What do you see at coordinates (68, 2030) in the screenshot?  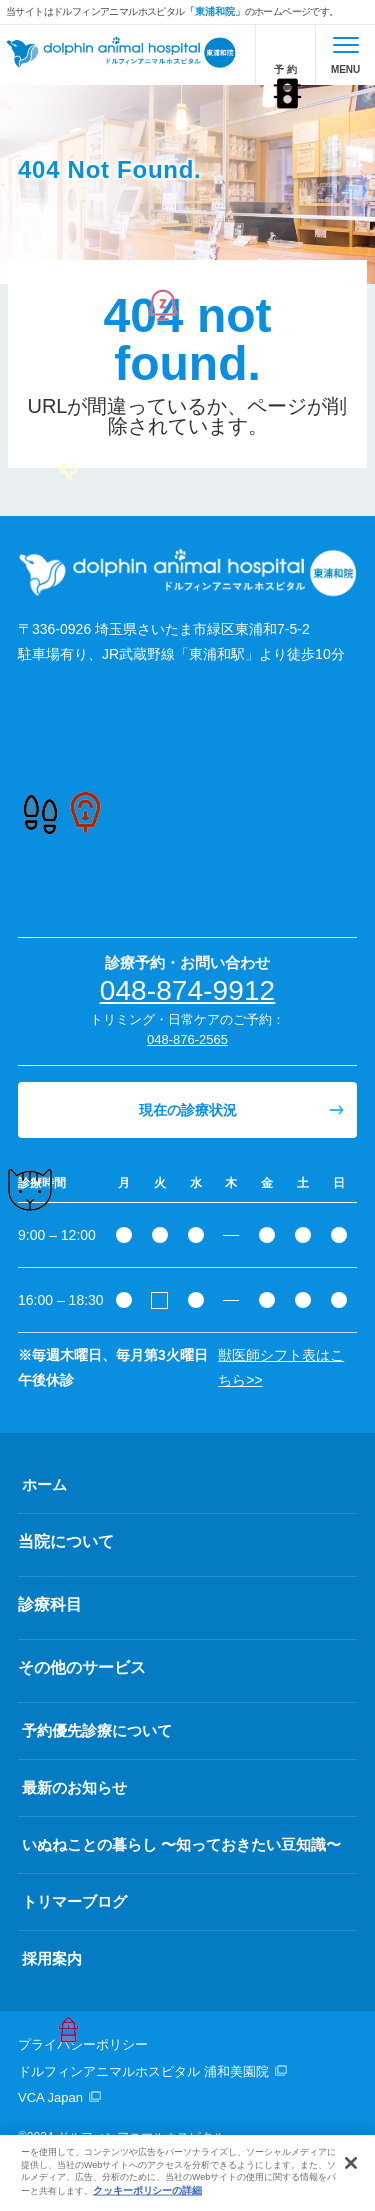 I see `access guidance or navigation features` at bounding box center [68, 2030].